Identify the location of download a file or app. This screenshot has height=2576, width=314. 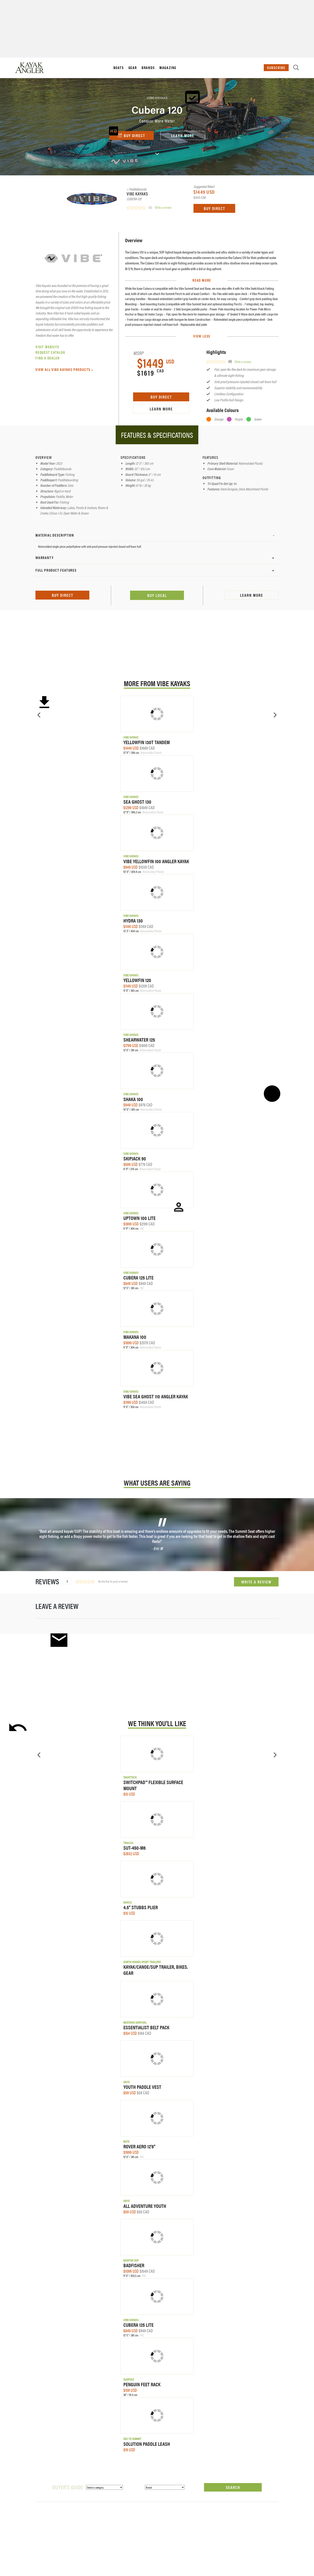
(44, 702).